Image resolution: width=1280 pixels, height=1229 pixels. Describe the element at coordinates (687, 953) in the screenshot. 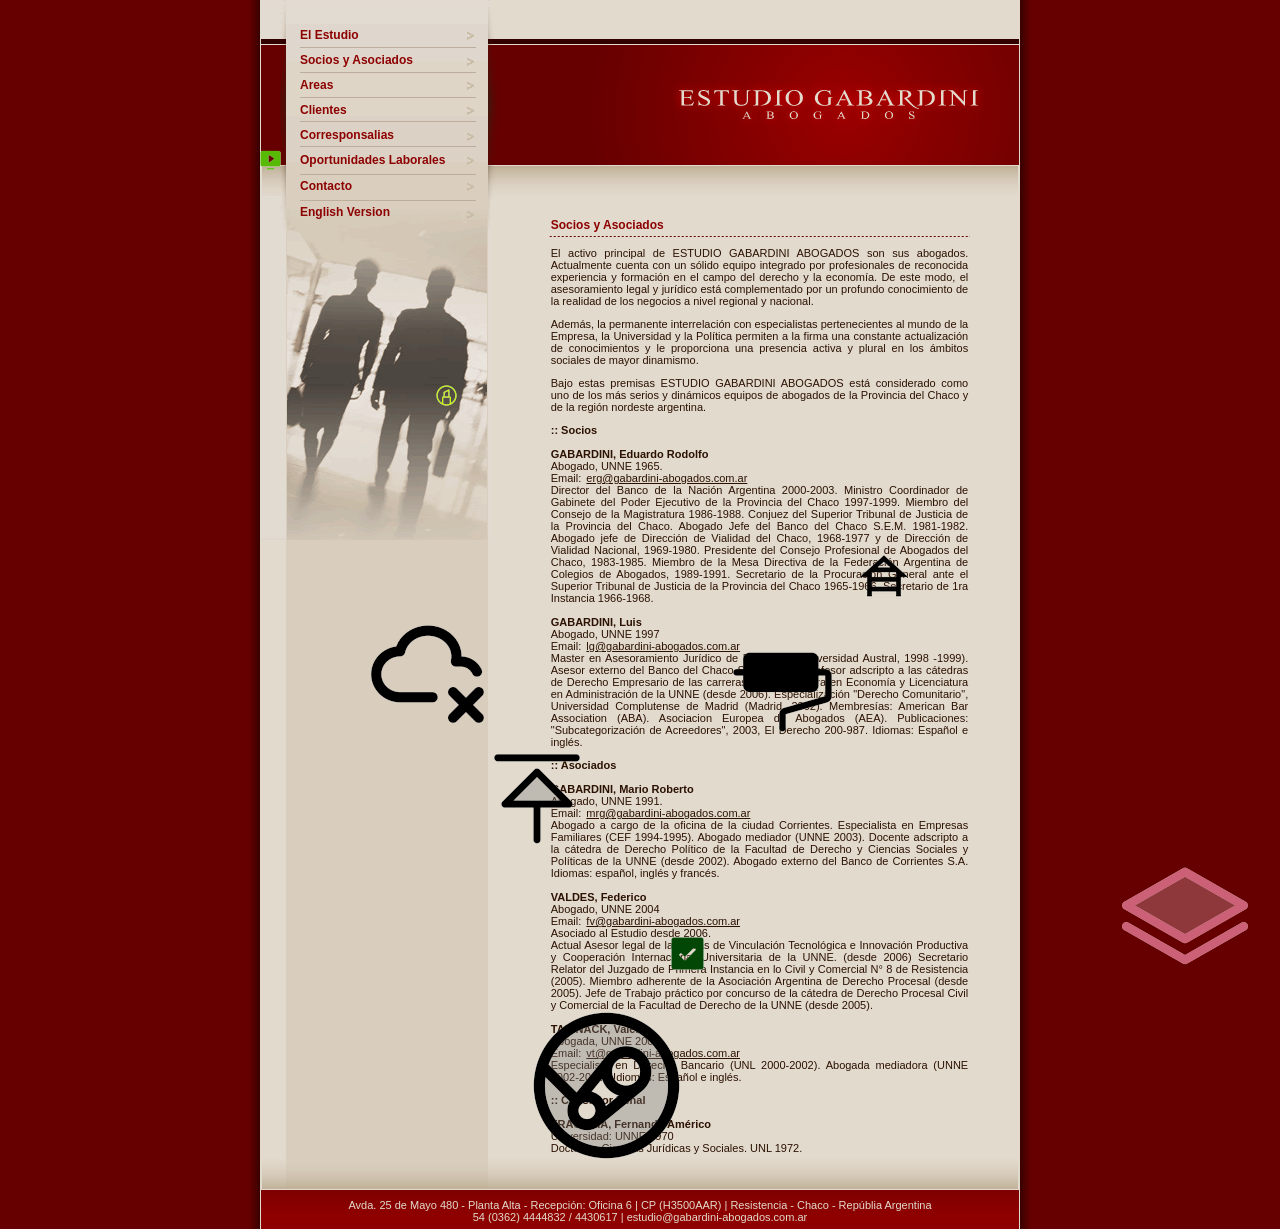

I see `mark a task as complete` at that location.